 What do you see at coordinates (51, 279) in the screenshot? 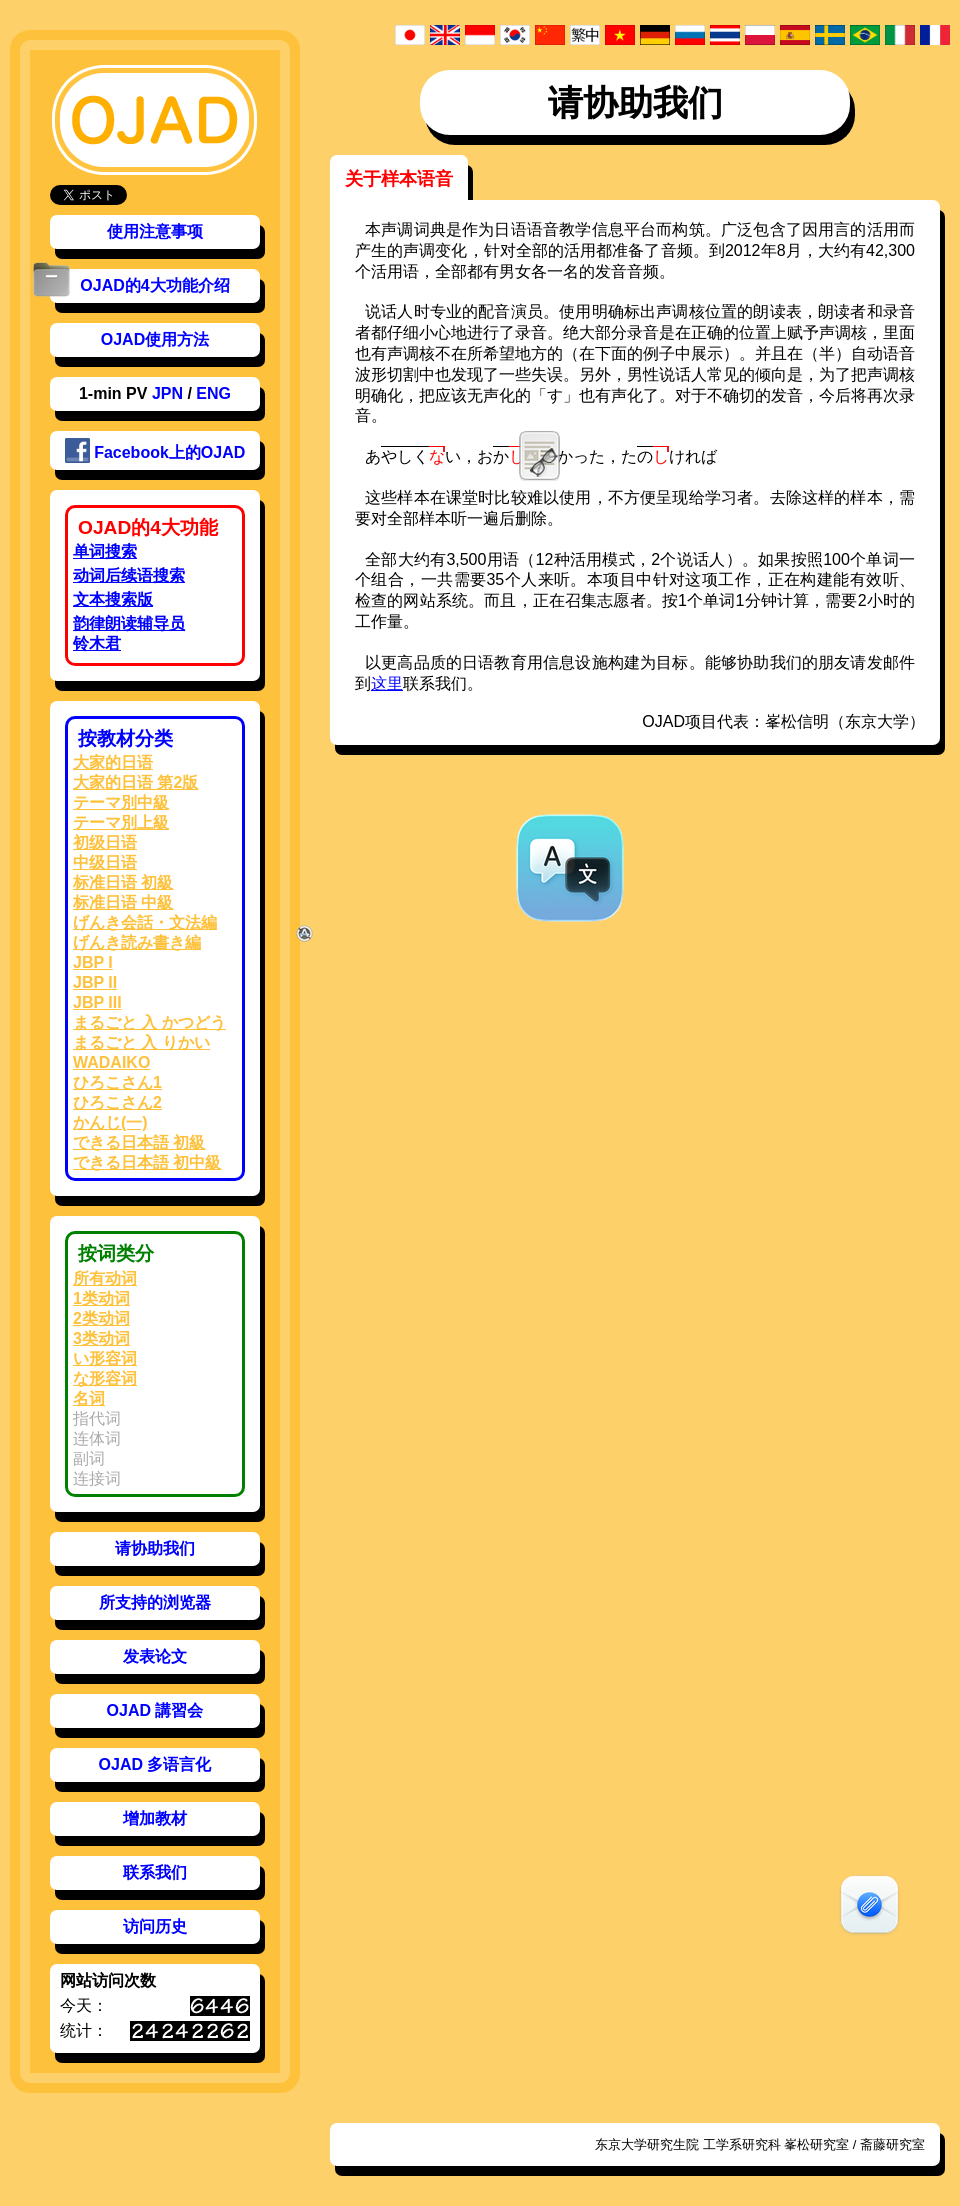
I see `open the Nautilus file manager` at bounding box center [51, 279].